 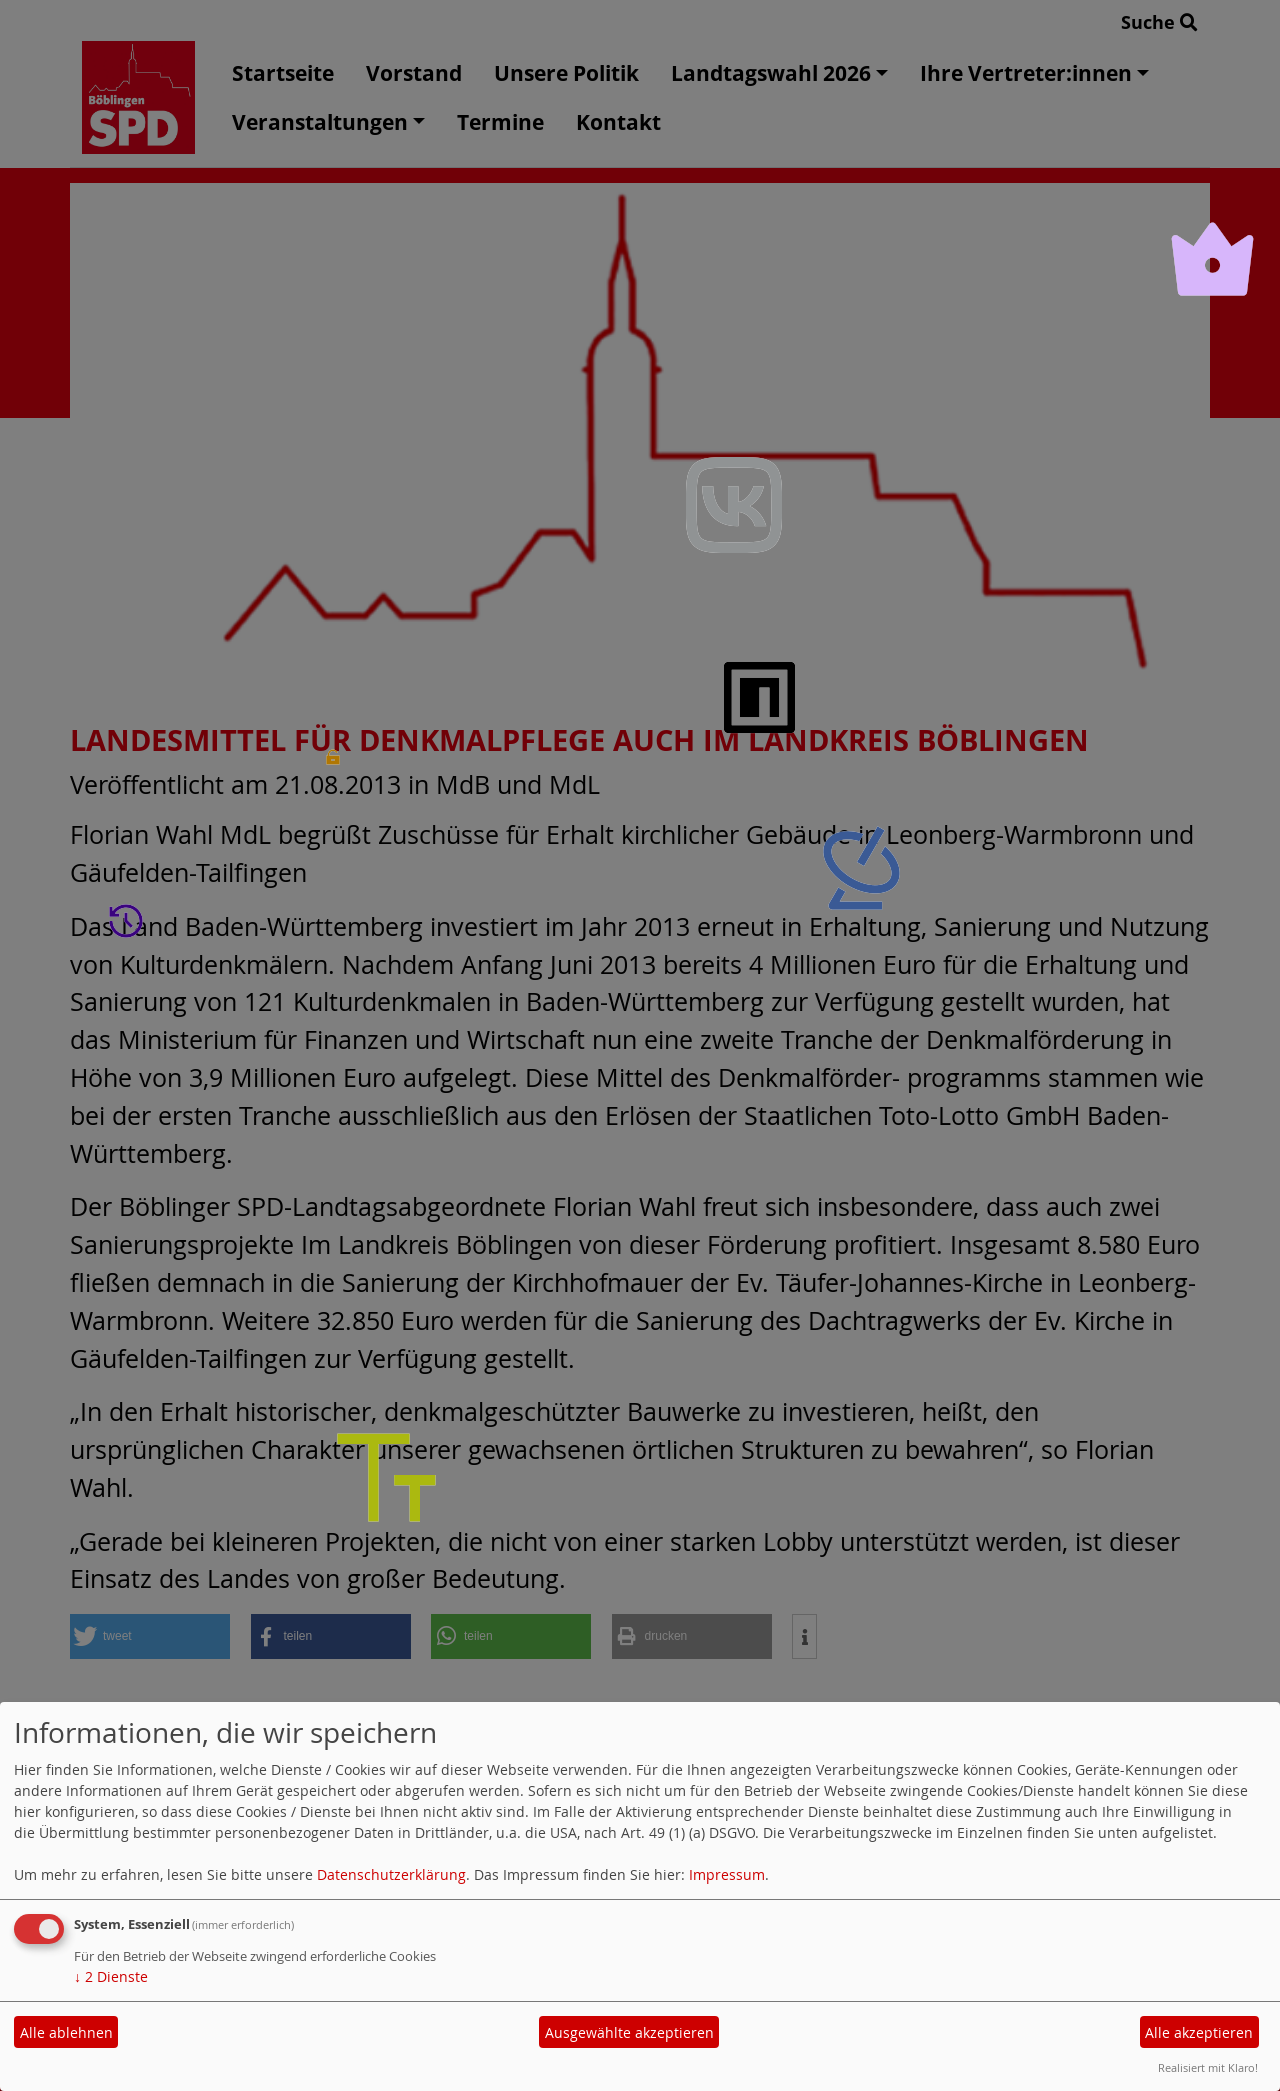 What do you see at coordinates (734, 505) in the screenshot?
I see `open VKontakte app` at bounding box center [734, 505].